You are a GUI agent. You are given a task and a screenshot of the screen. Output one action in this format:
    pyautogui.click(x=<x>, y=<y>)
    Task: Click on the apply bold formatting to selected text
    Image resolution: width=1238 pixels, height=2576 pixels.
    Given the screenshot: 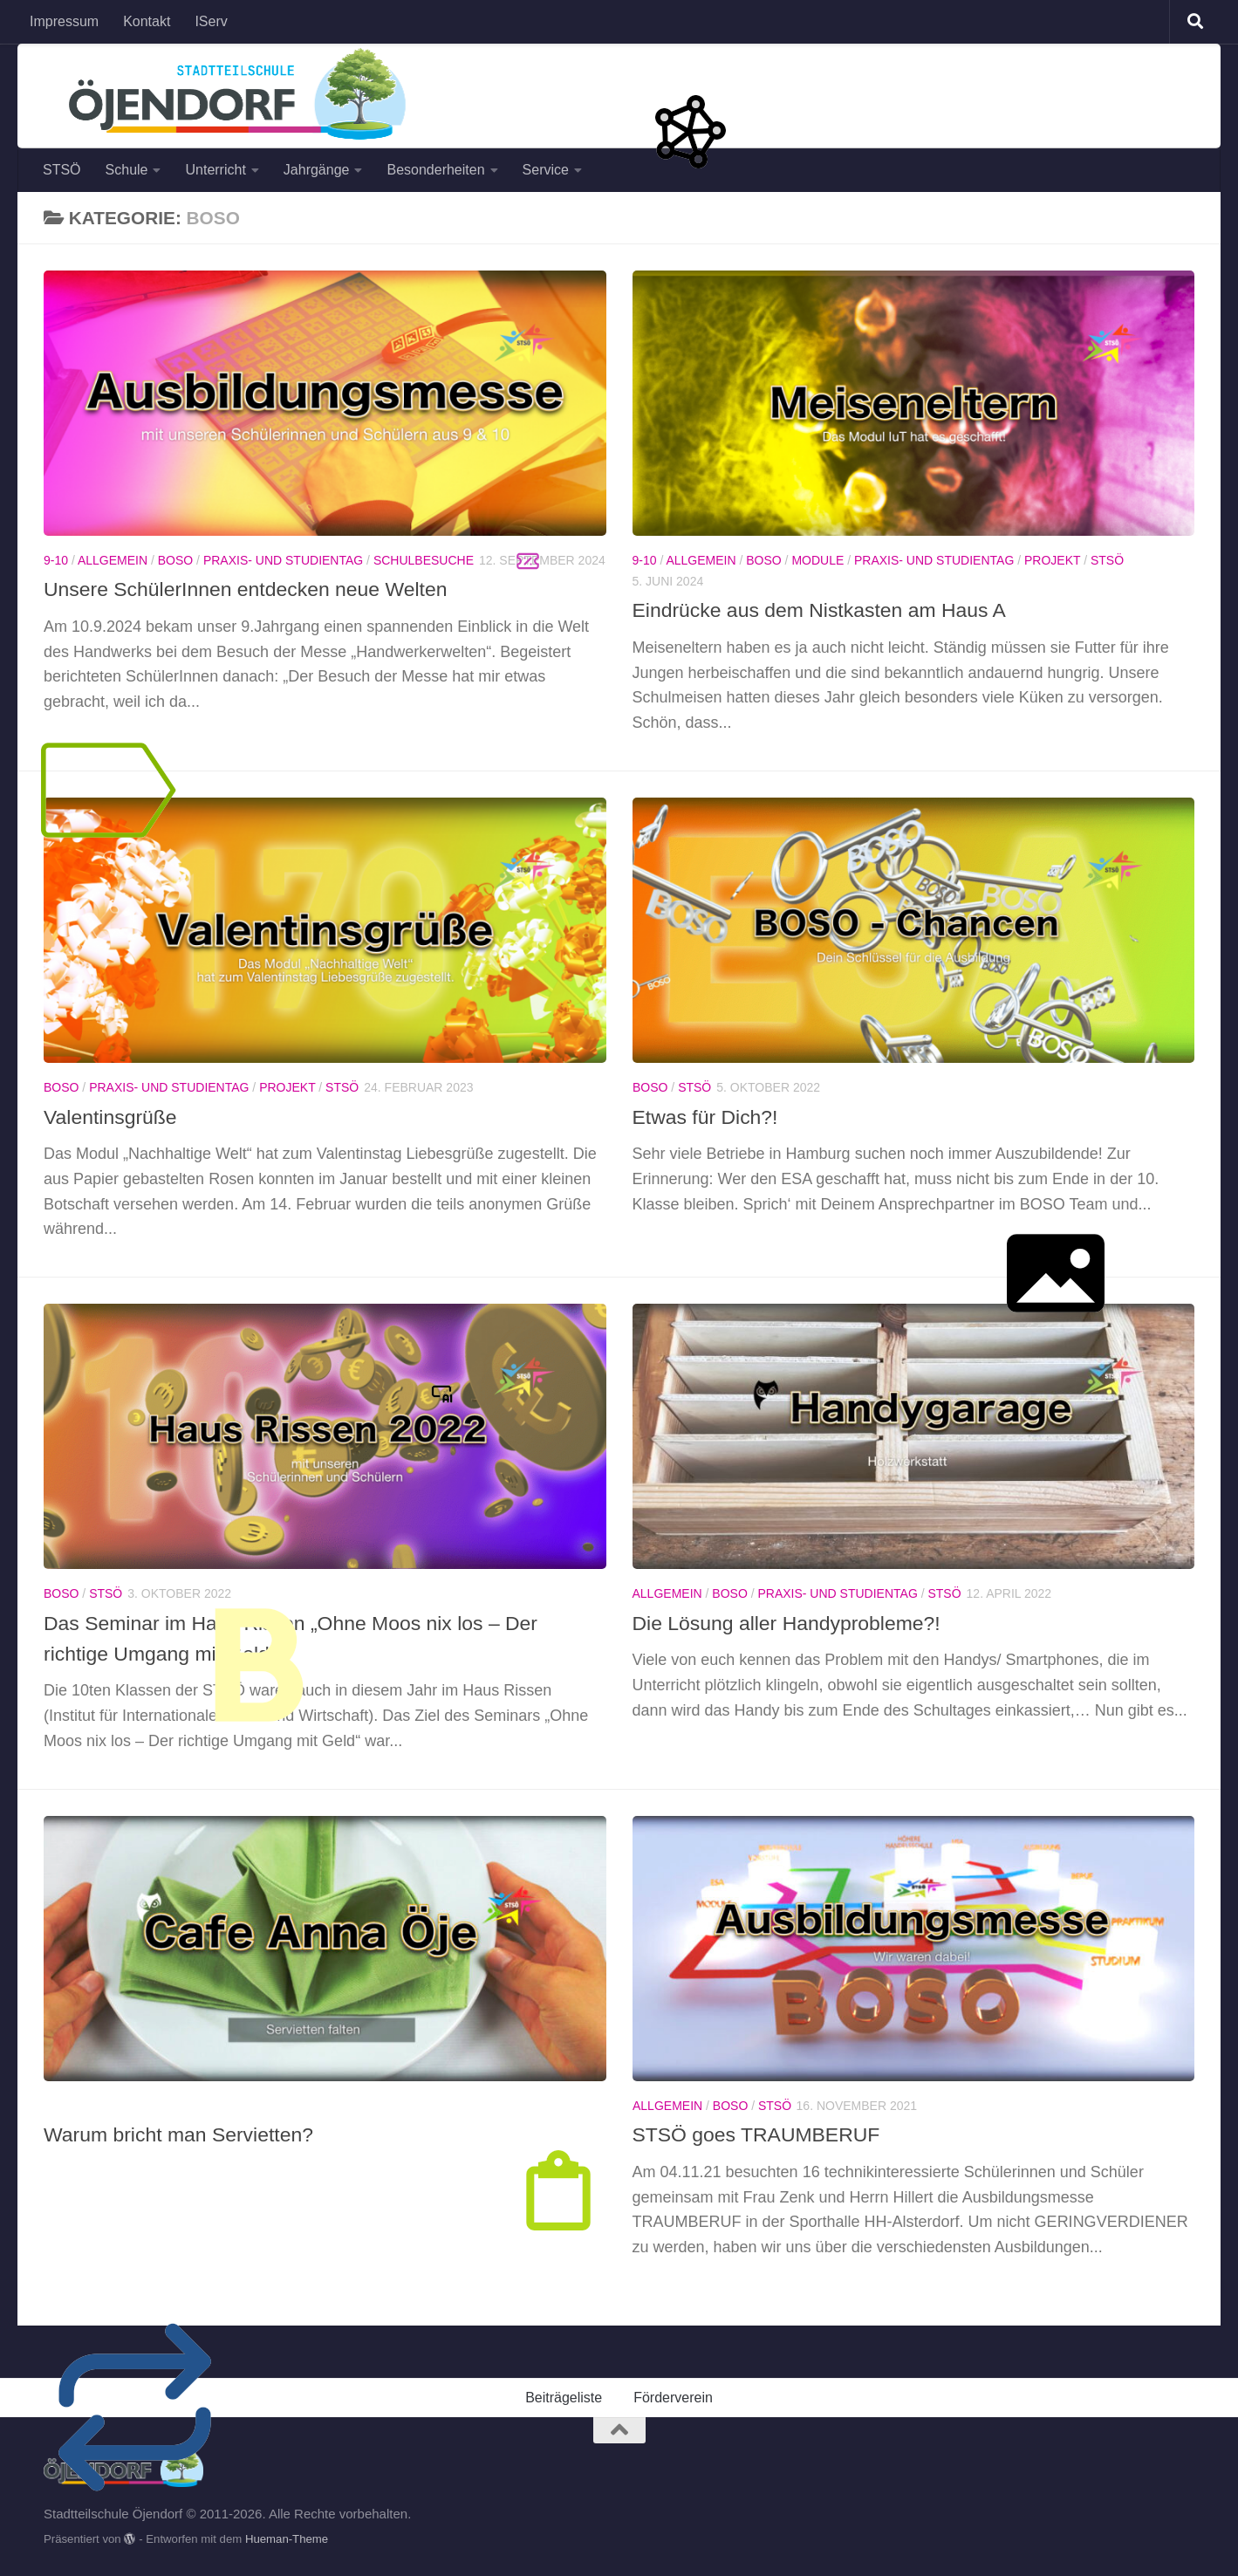 What is the action you would take?
    pyautogui.click(x=259, y=1665)
    